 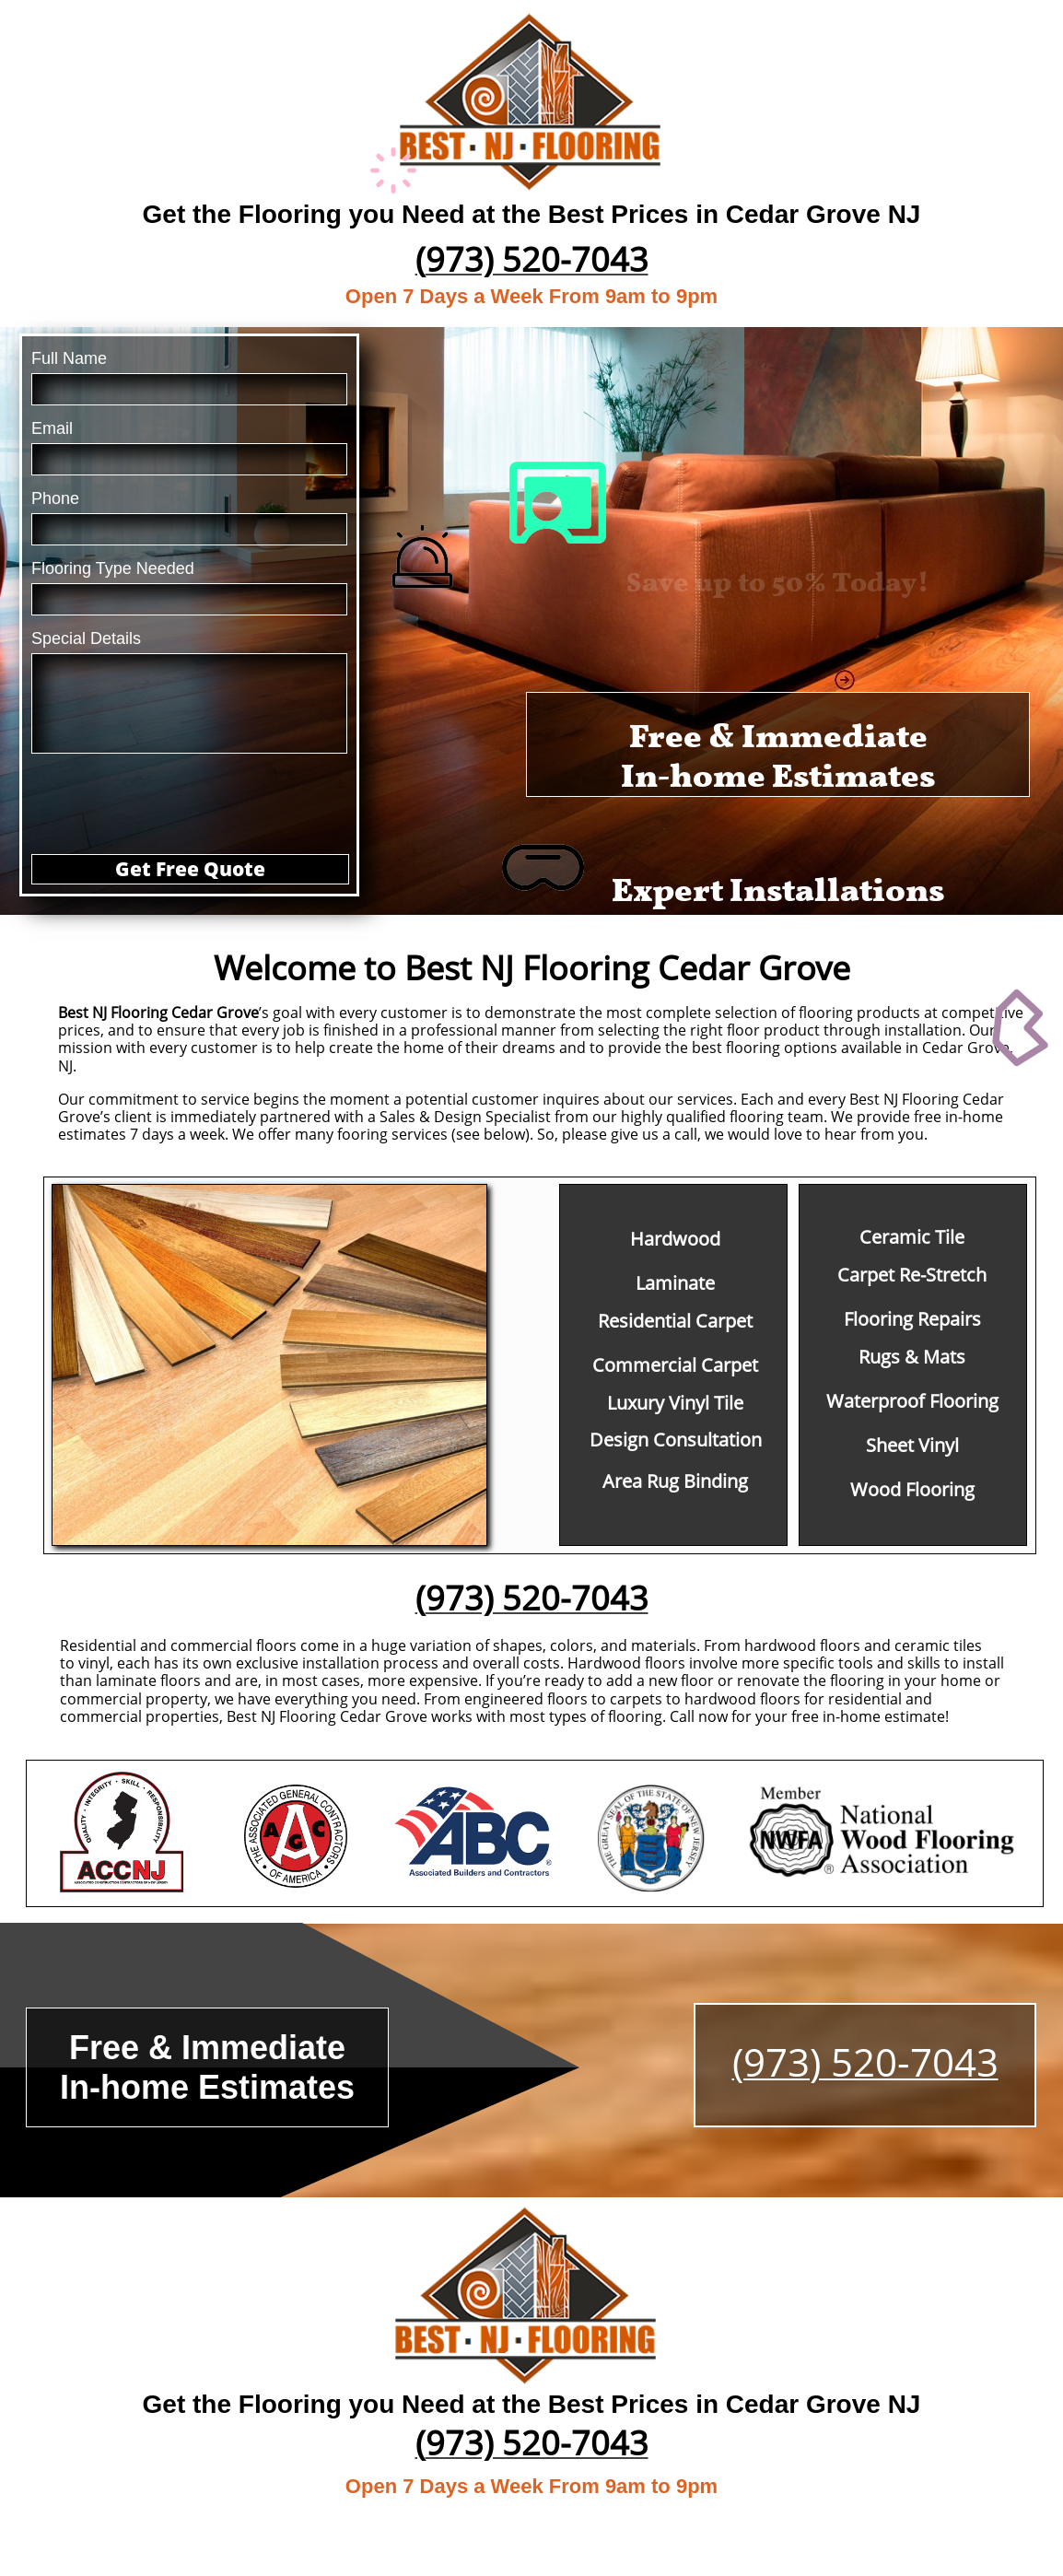 What do you see at coordinates (393, 170) in the screenshot?
I see `loading content in progress` at bounding box center [393, 170].